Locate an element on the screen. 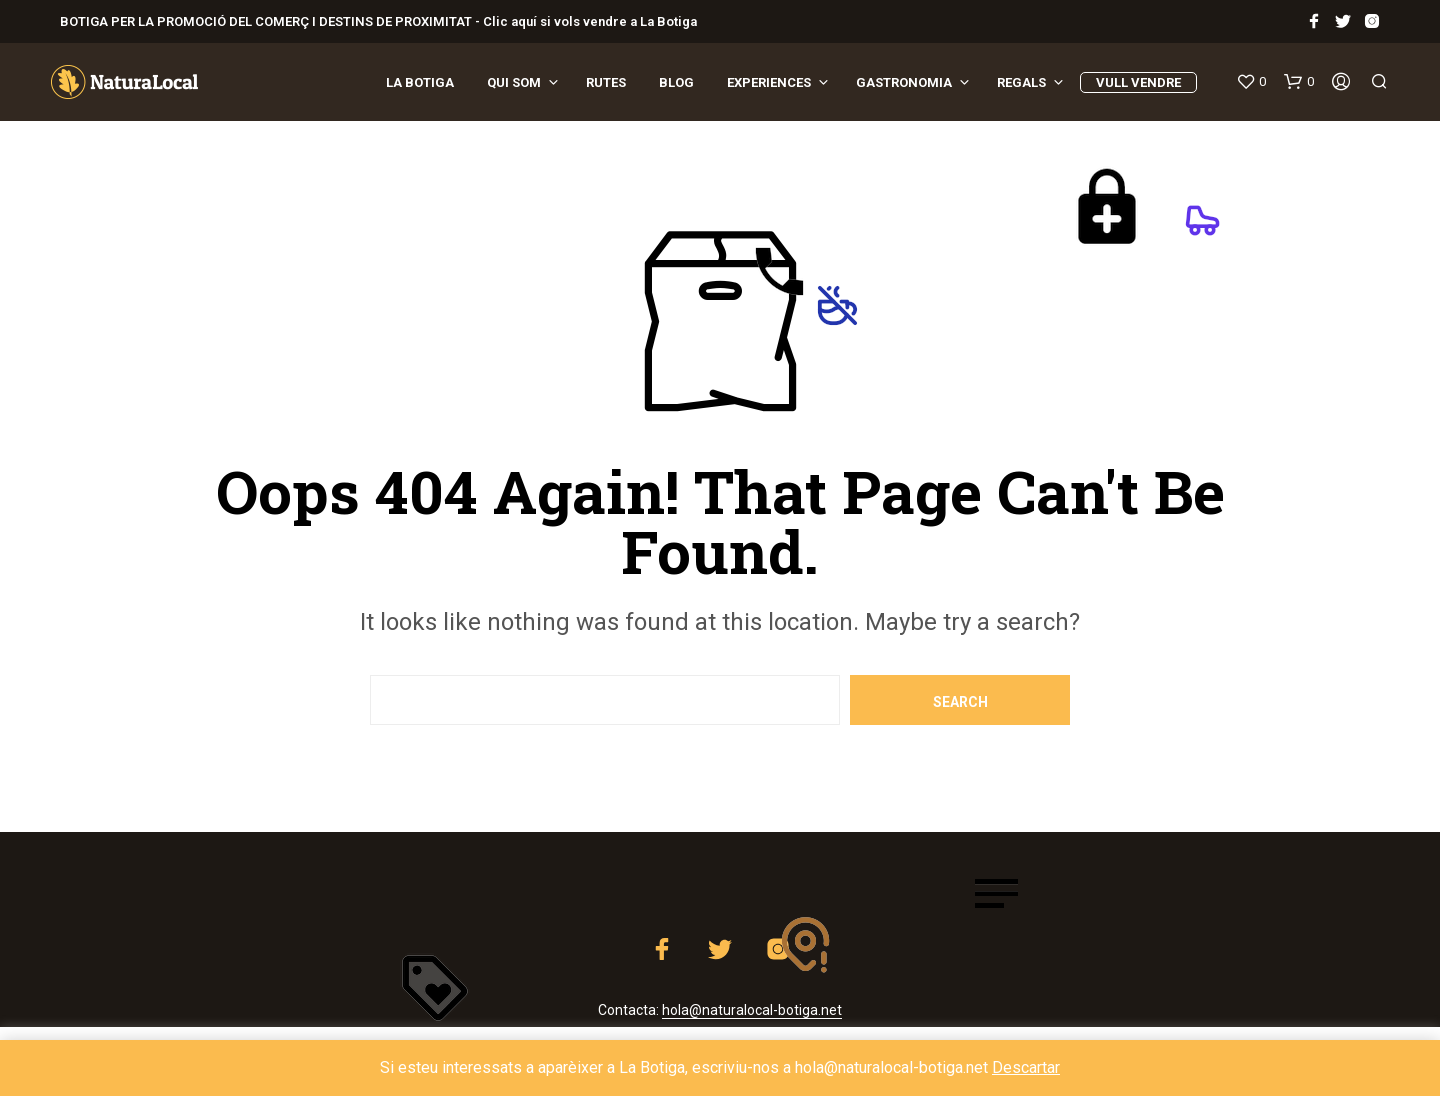 The width and height of the screenshot is (1440, 1096). disable coffee break reminder is located at coordinates (837, 305).